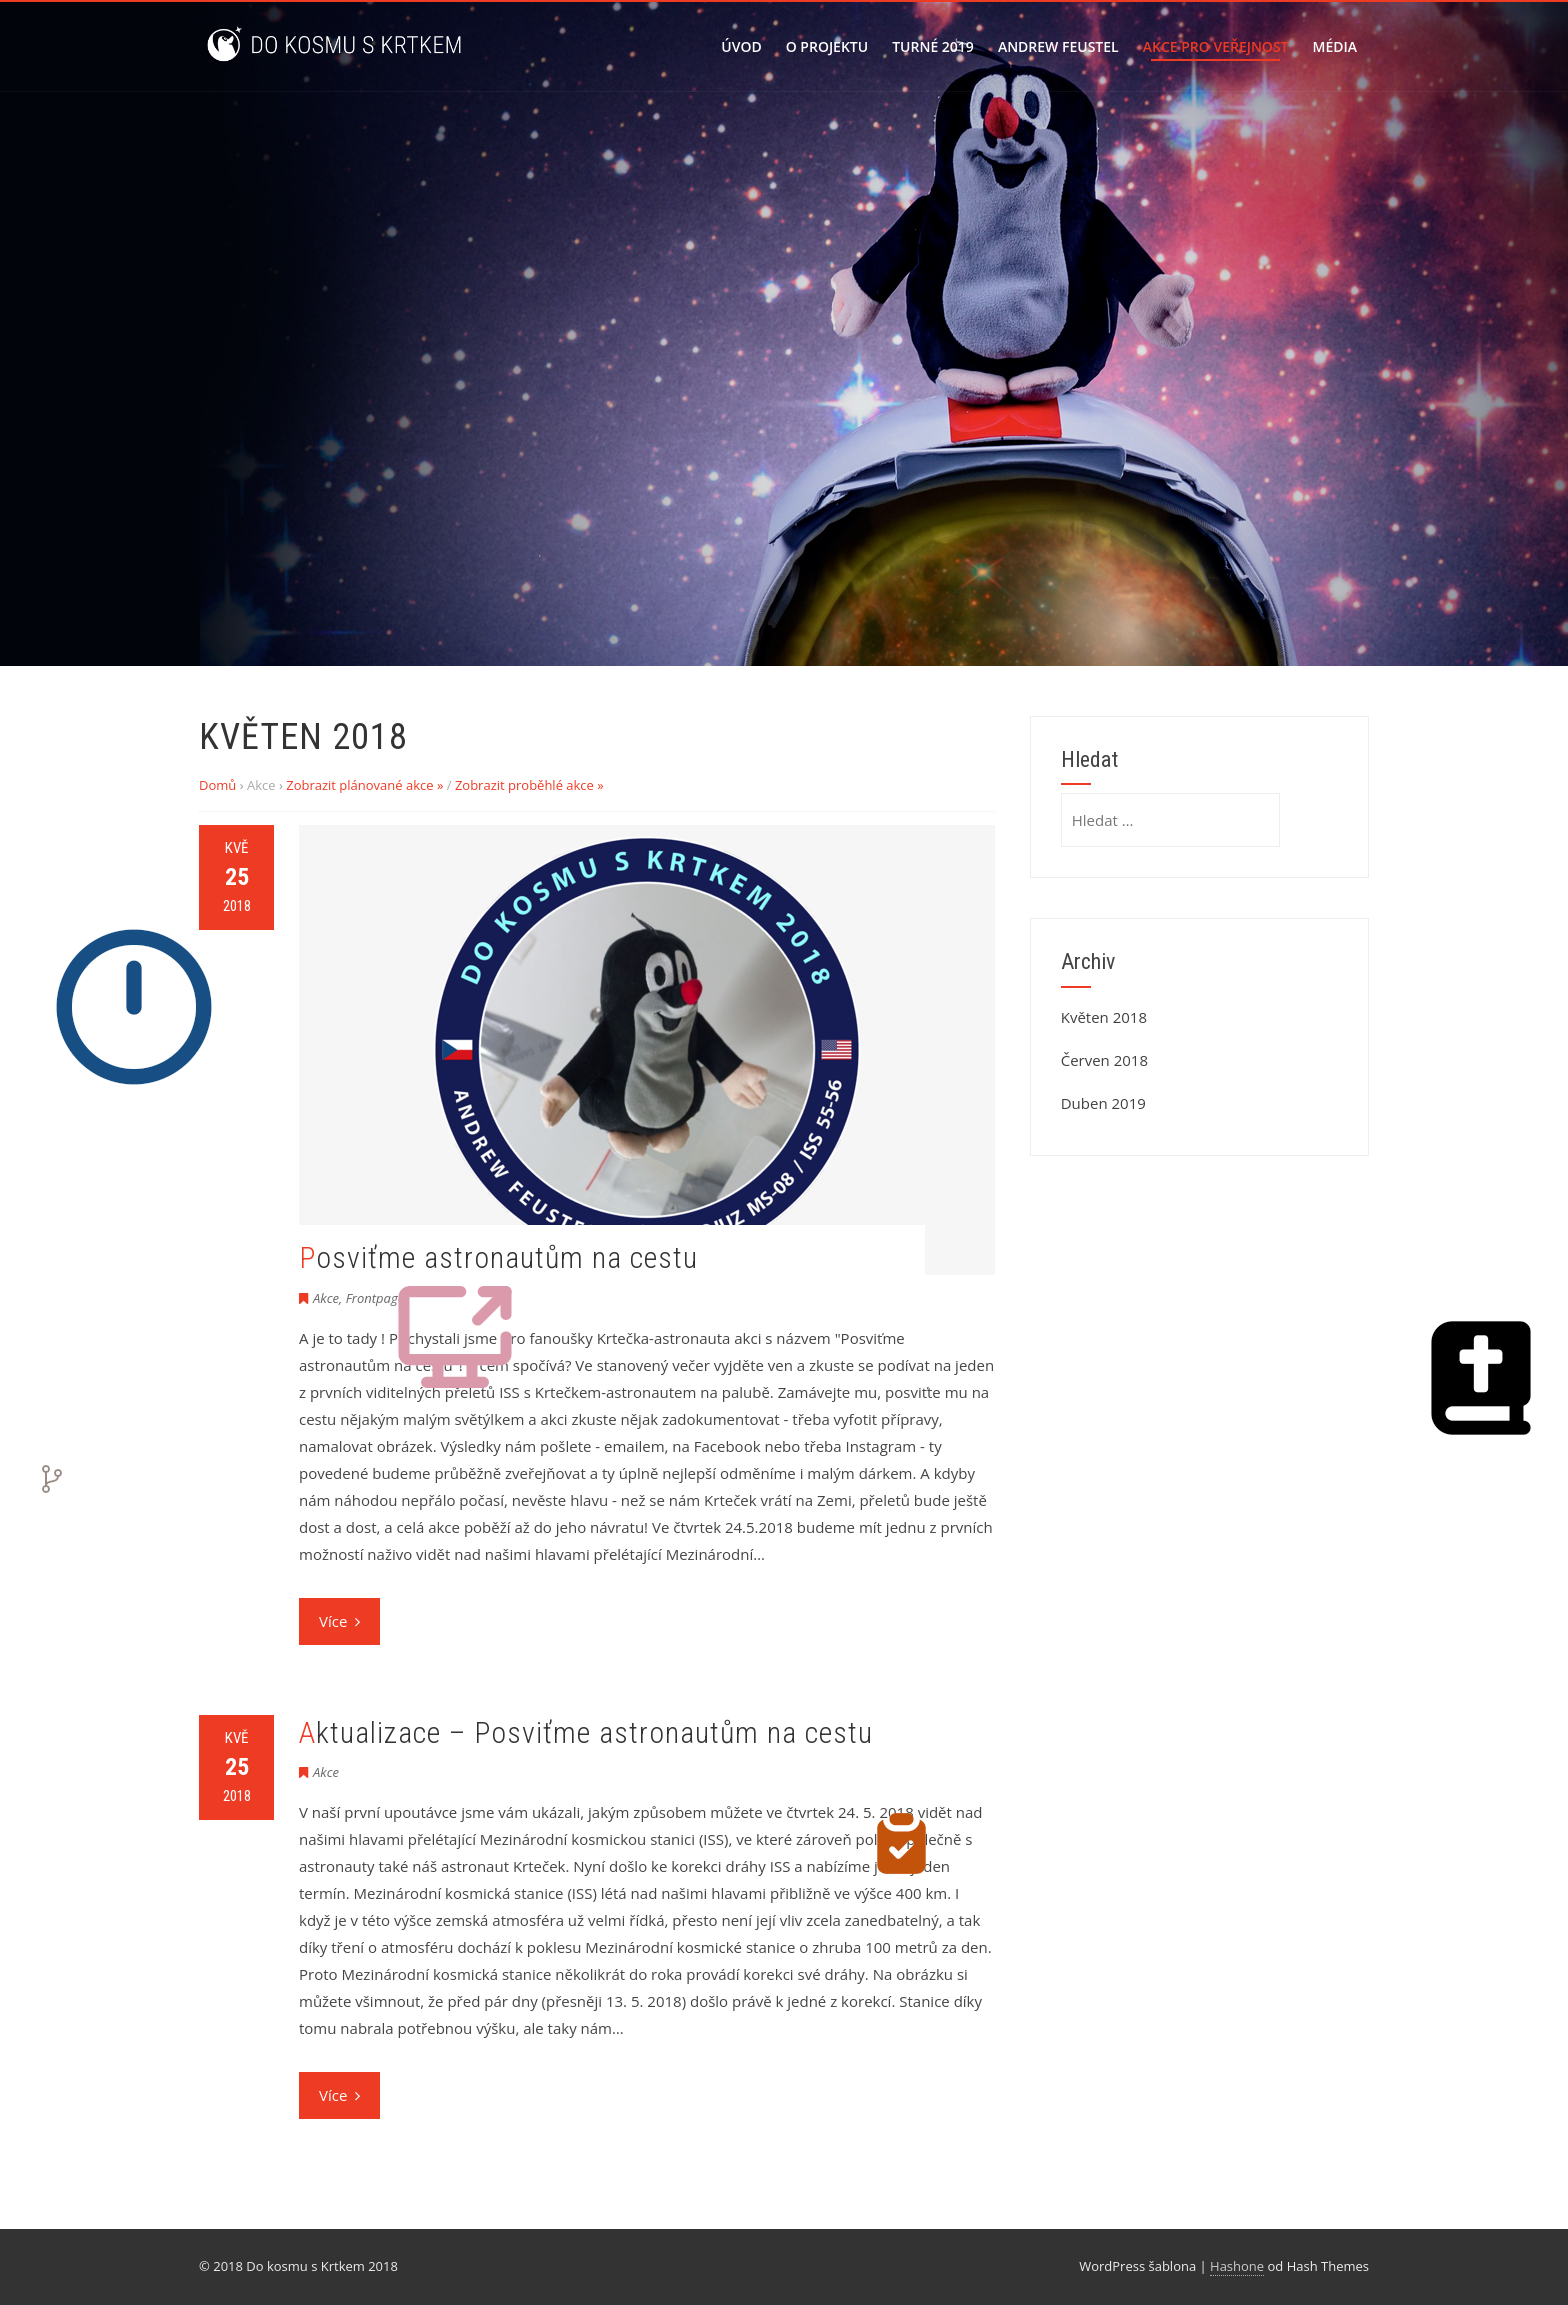  Describe the element at coordinates (134, 1007) in the screenshot. I see `view current time or check the clock` at that location.